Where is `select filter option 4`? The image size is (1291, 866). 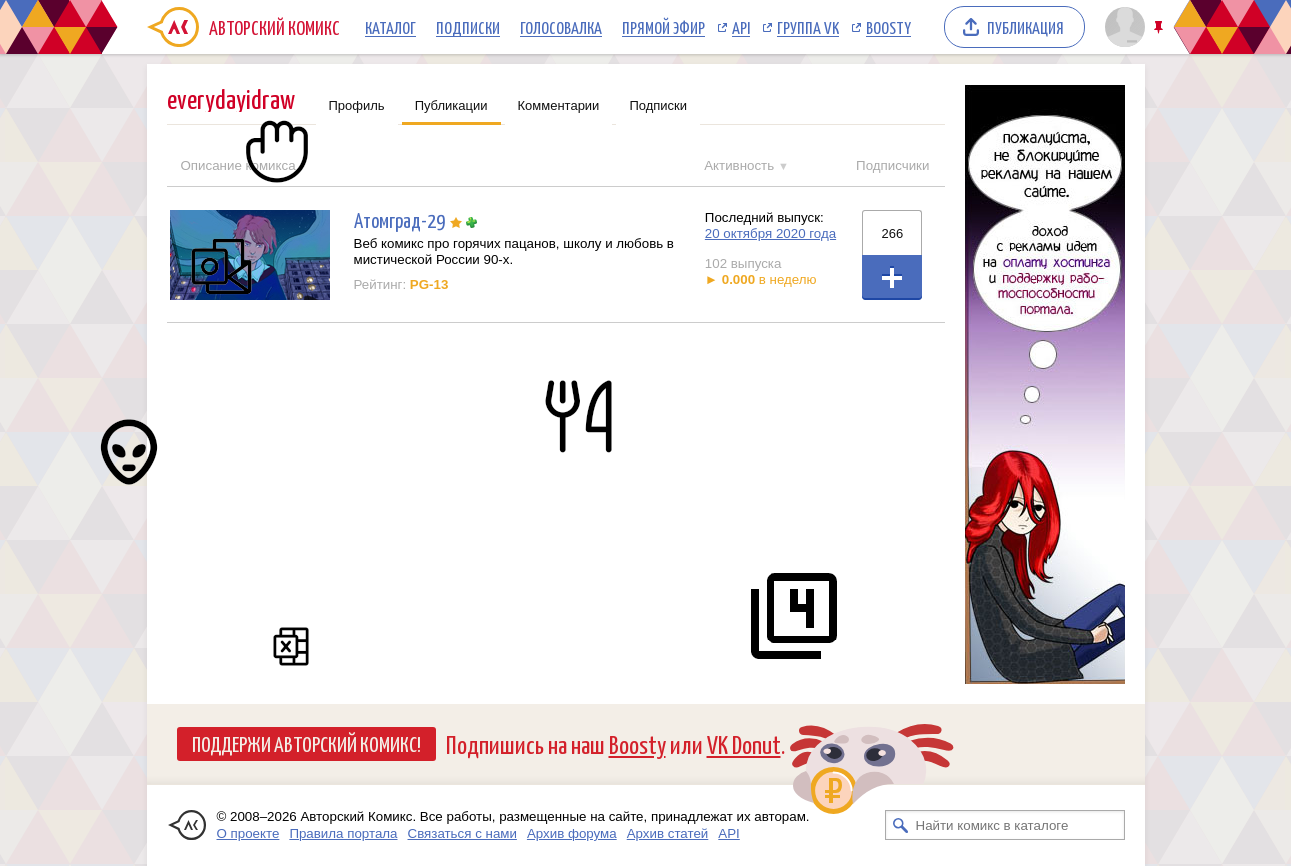
select filter option 4 is located at coordinates (794, 616).